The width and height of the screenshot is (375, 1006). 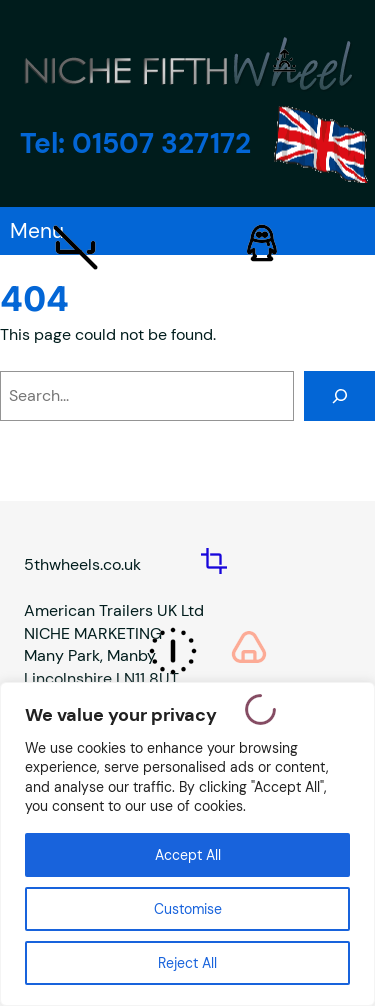 I want to click on disable spacebar or space key input, so click(x=75, y=247).